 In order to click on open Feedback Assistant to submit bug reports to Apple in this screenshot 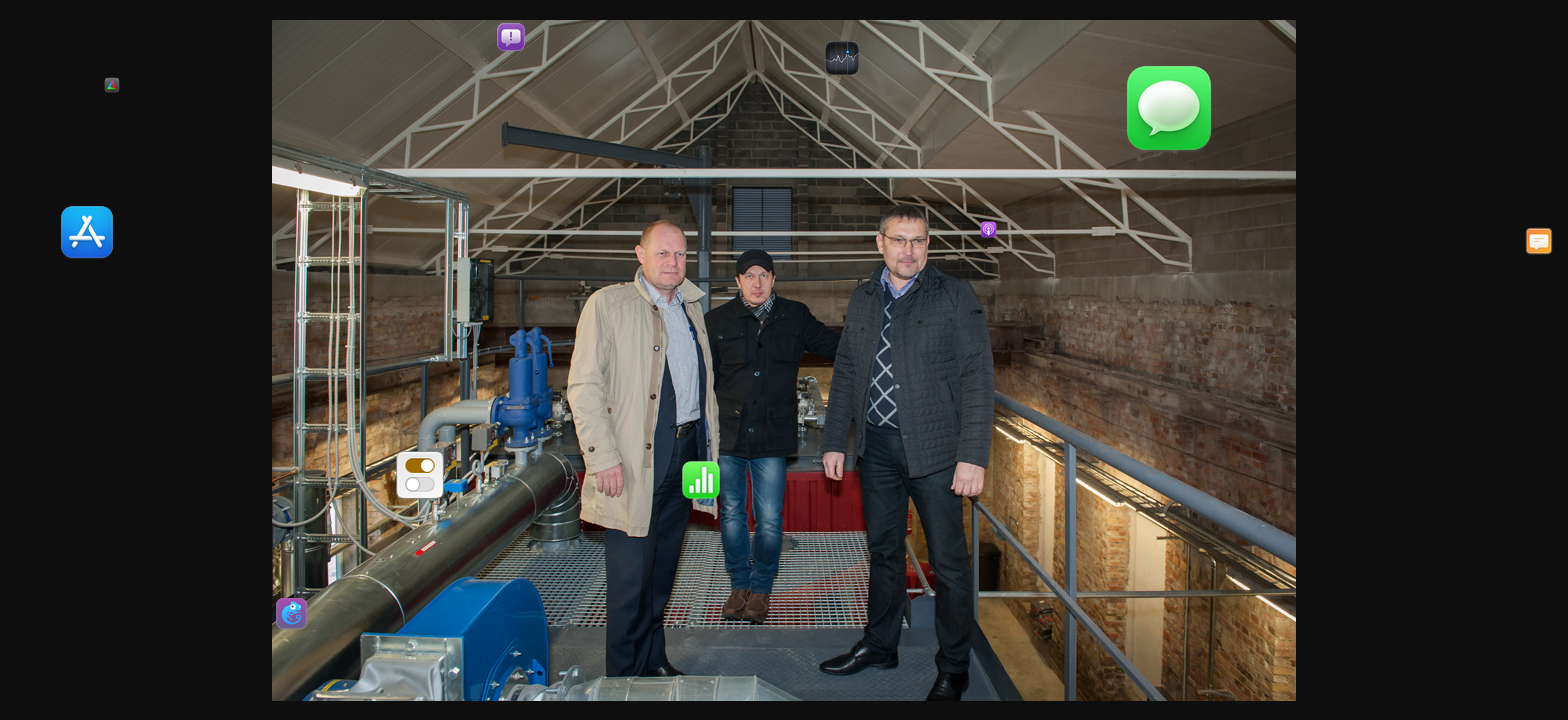, I will do `click(511, 37)`.